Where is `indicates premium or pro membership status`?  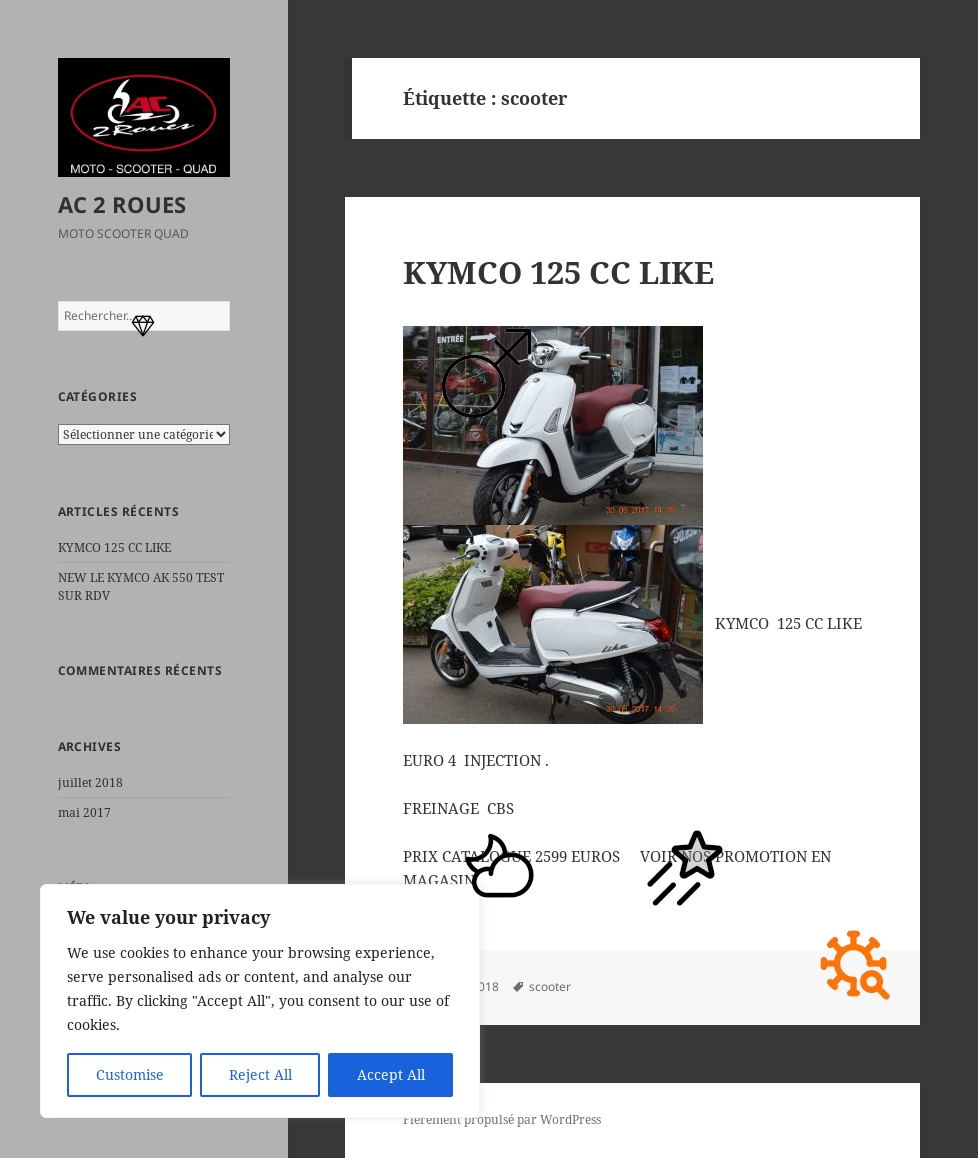 indicates premium or pro membership status is located at coordinates (143, 326).